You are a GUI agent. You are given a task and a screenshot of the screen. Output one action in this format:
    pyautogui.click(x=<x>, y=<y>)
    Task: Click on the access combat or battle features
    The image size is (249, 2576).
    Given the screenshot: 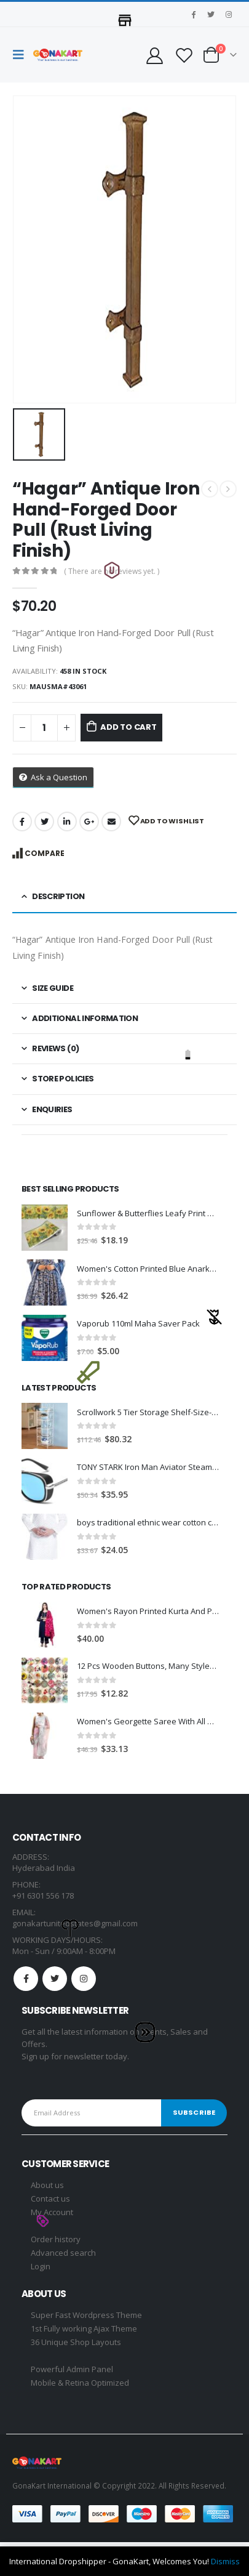 What is the action you would take?
    pyautogui.click(x=88, y=1372)
    